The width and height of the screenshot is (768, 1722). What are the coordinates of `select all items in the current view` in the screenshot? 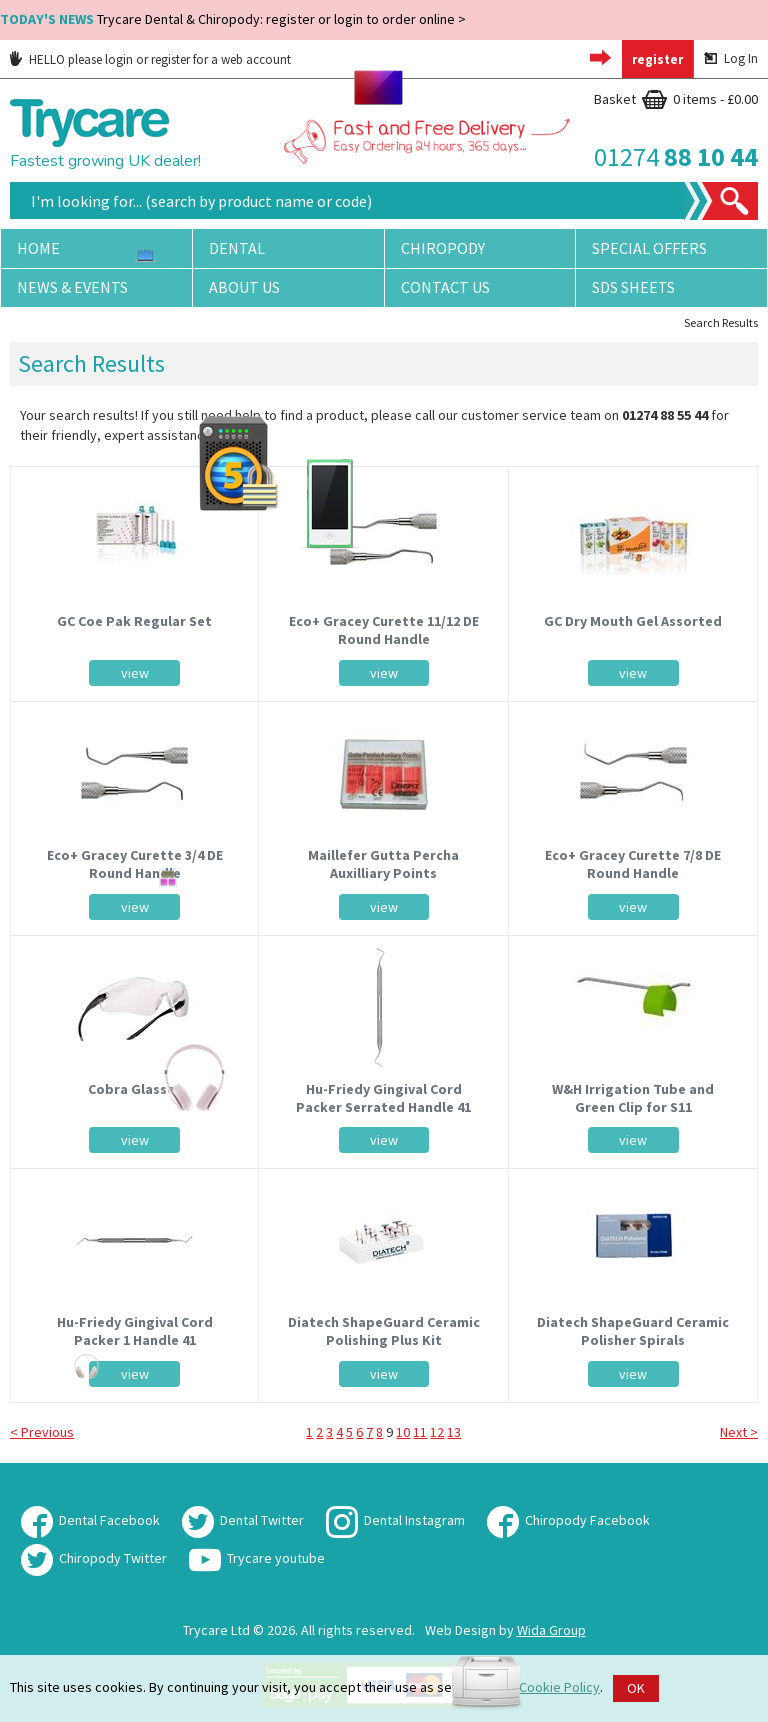 It's located at (168, 878).